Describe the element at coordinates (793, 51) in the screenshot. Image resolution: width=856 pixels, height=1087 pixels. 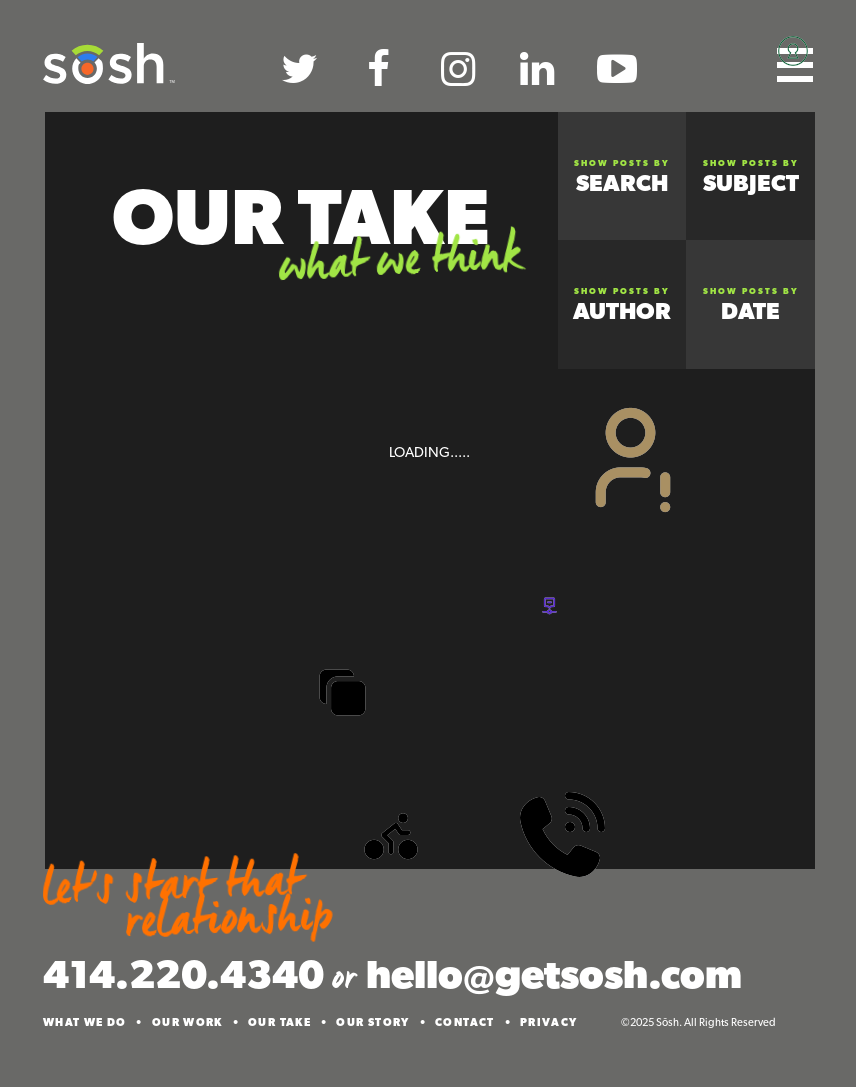
I see `access security or privacy settings` at that location.